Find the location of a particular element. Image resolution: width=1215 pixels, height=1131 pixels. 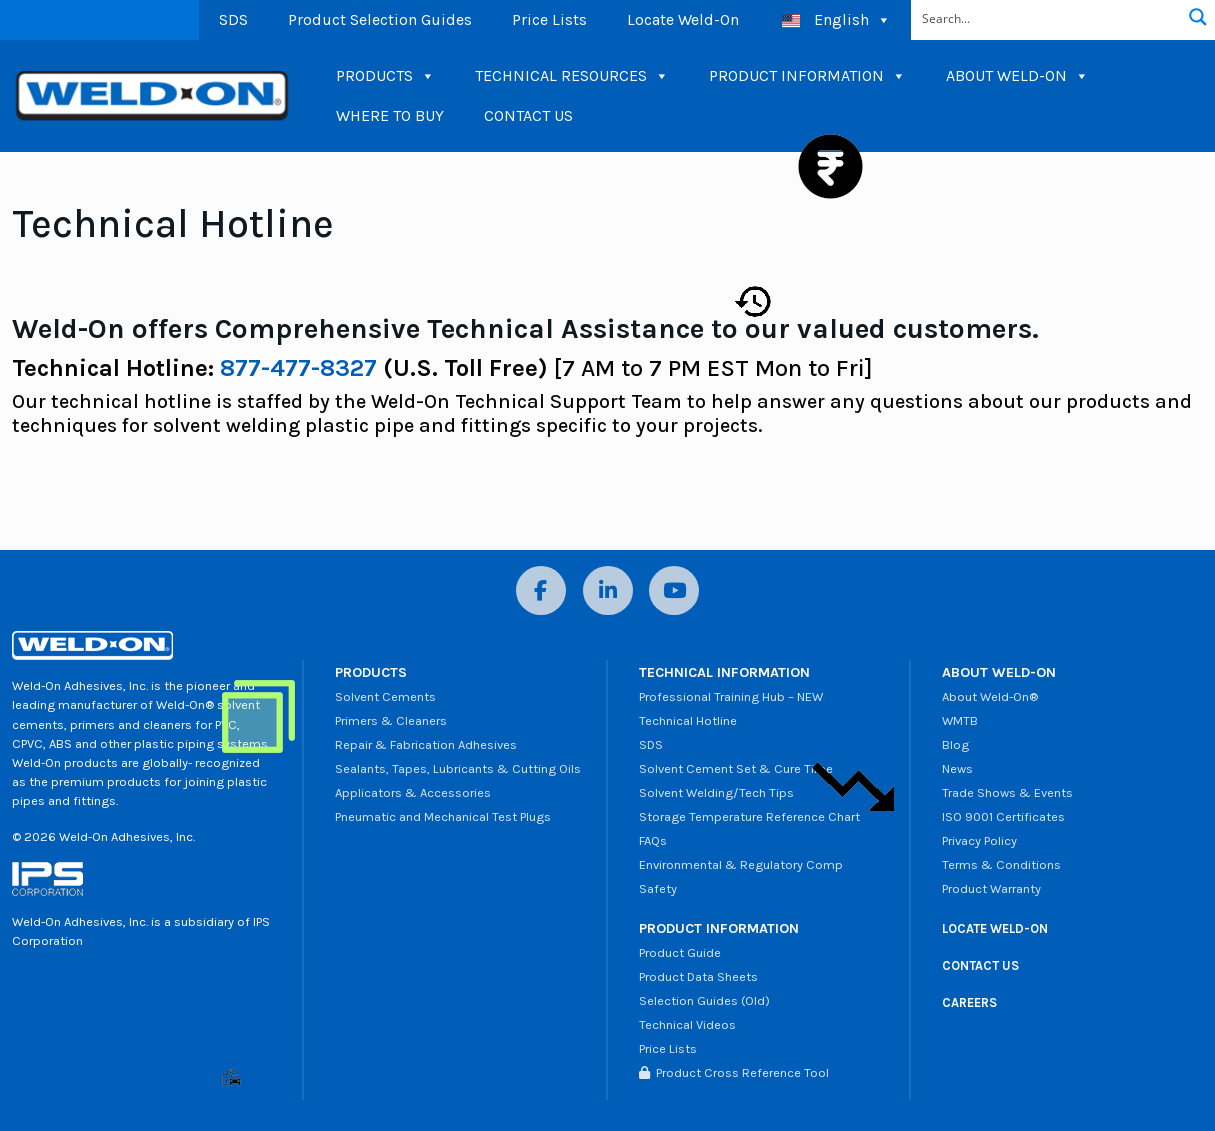

access transportation or commute options is located at coordinates (231, 1077).